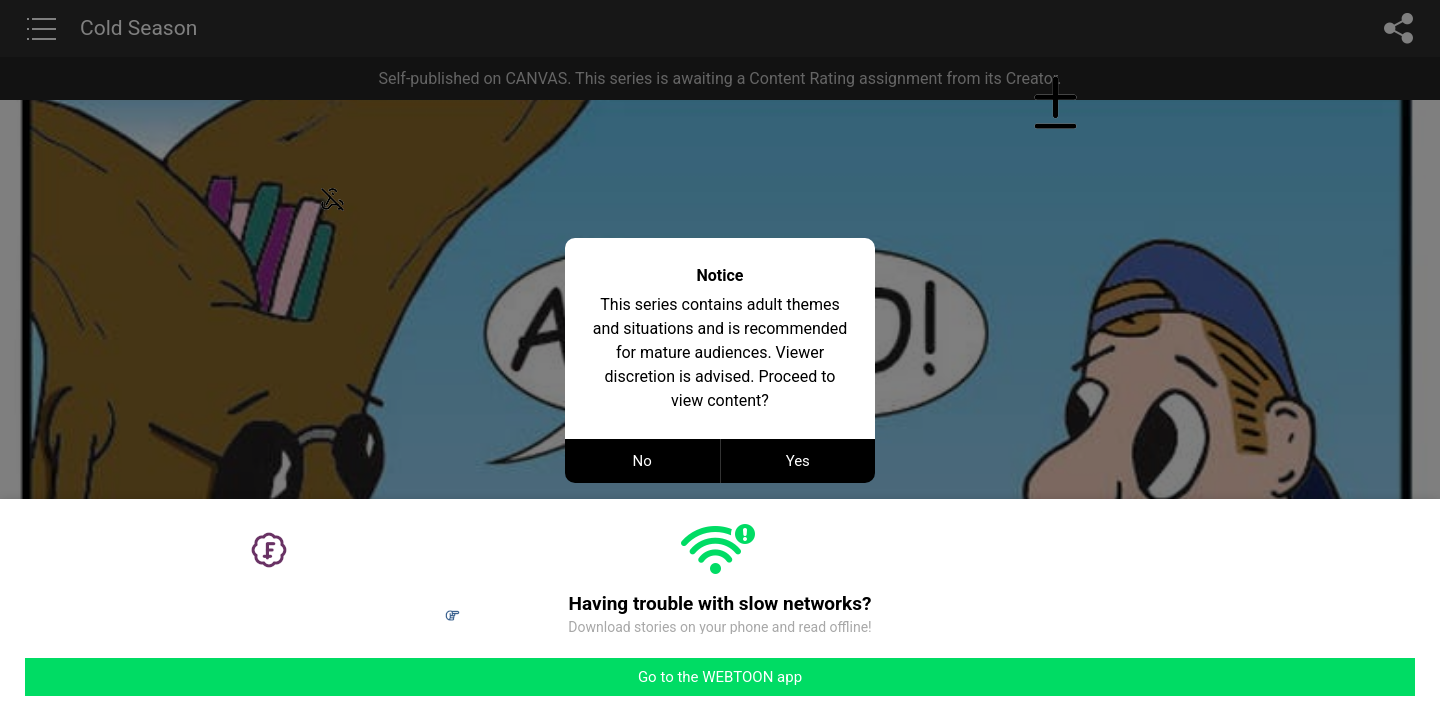  What do you see at coordinates (269, 550) in the screenshot?
I see `indicates swiss franc currency or pricing` at bounding box center [269, 550].